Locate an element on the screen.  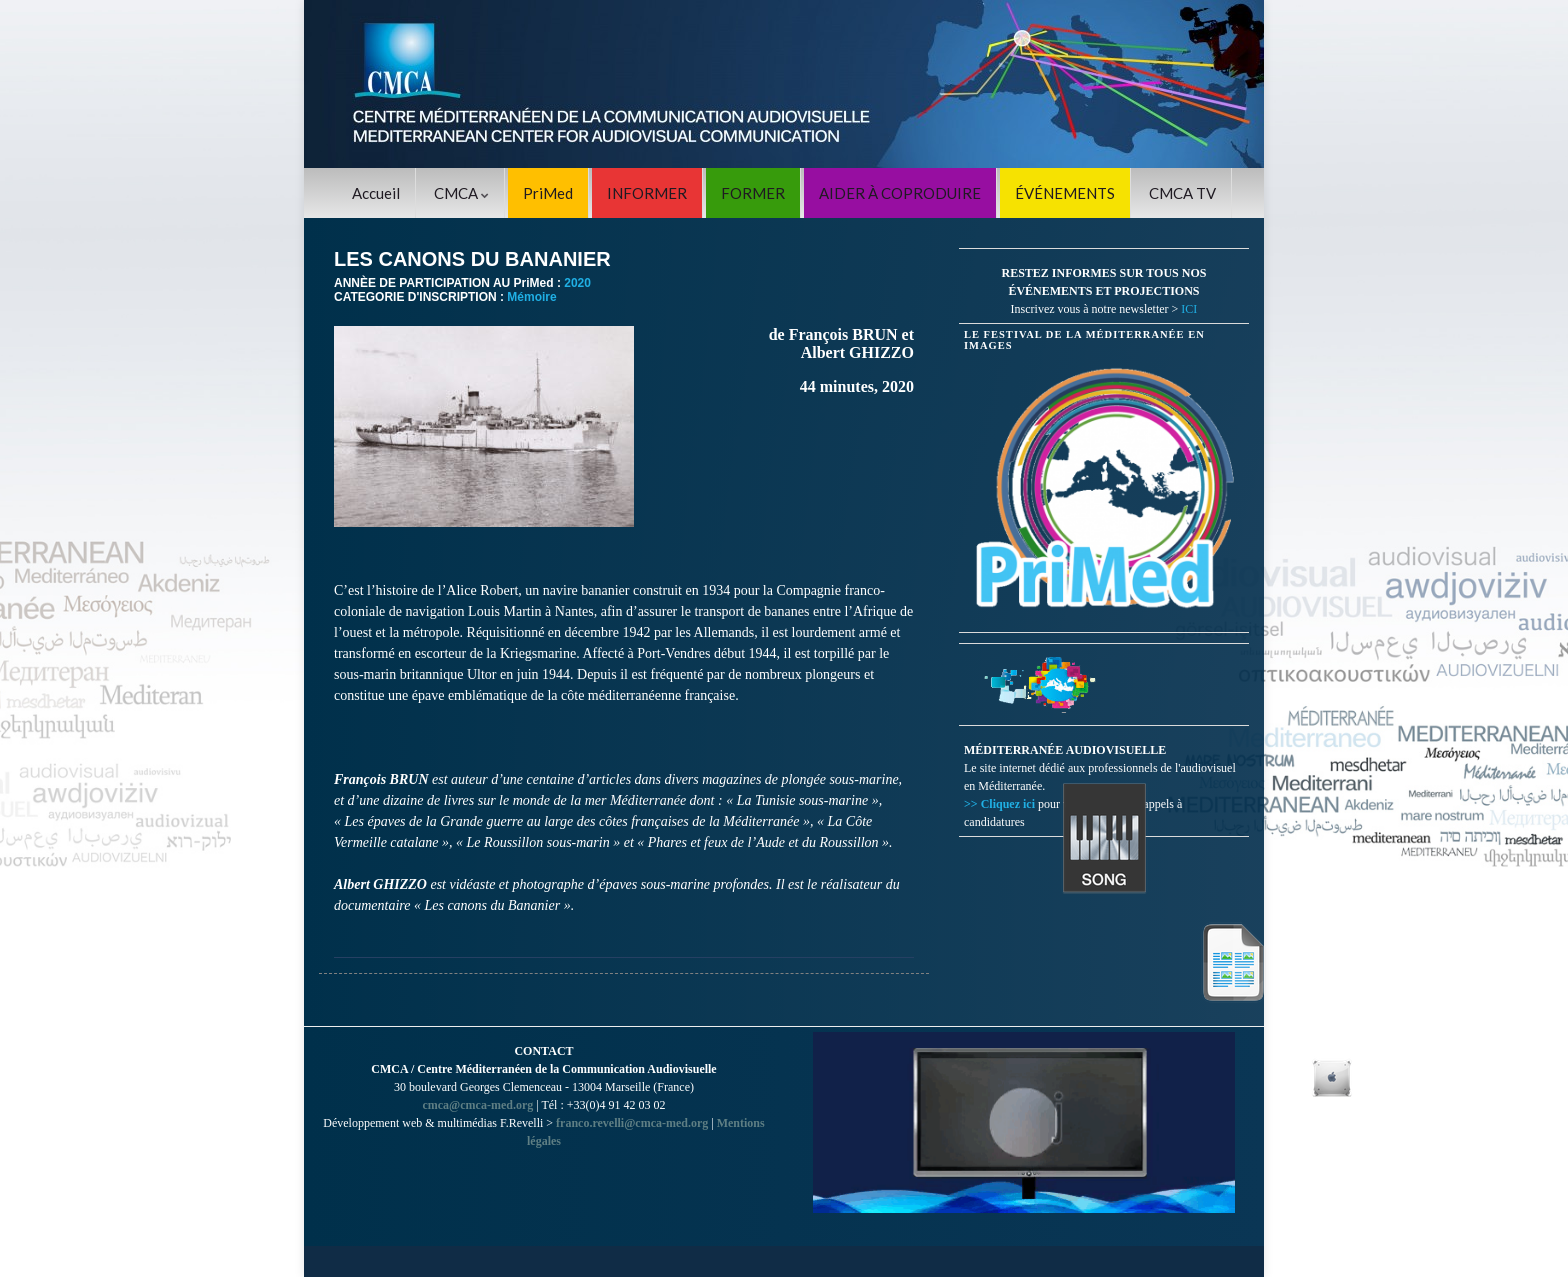
represents a connected power mac g4 computer on the network is located at coordinates (1332, 1077).